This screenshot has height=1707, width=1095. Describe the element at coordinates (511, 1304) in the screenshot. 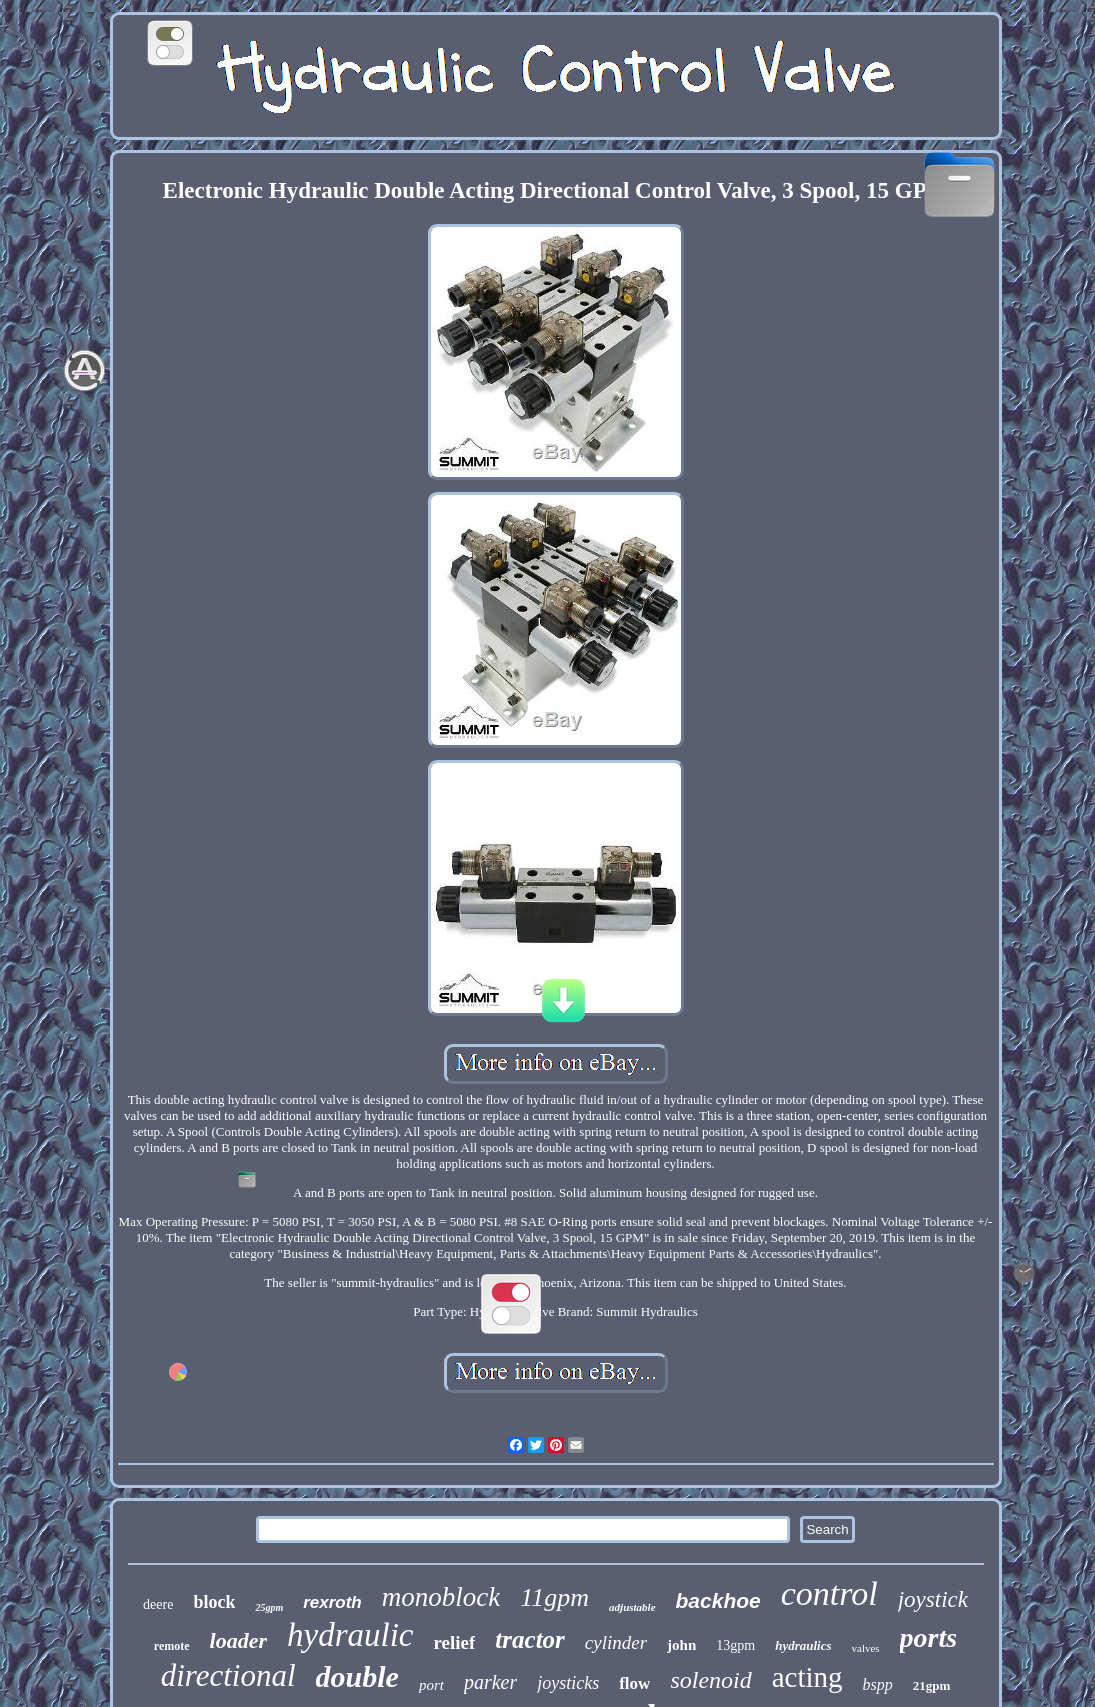

I see `open gnome tweaks settings` at that location.